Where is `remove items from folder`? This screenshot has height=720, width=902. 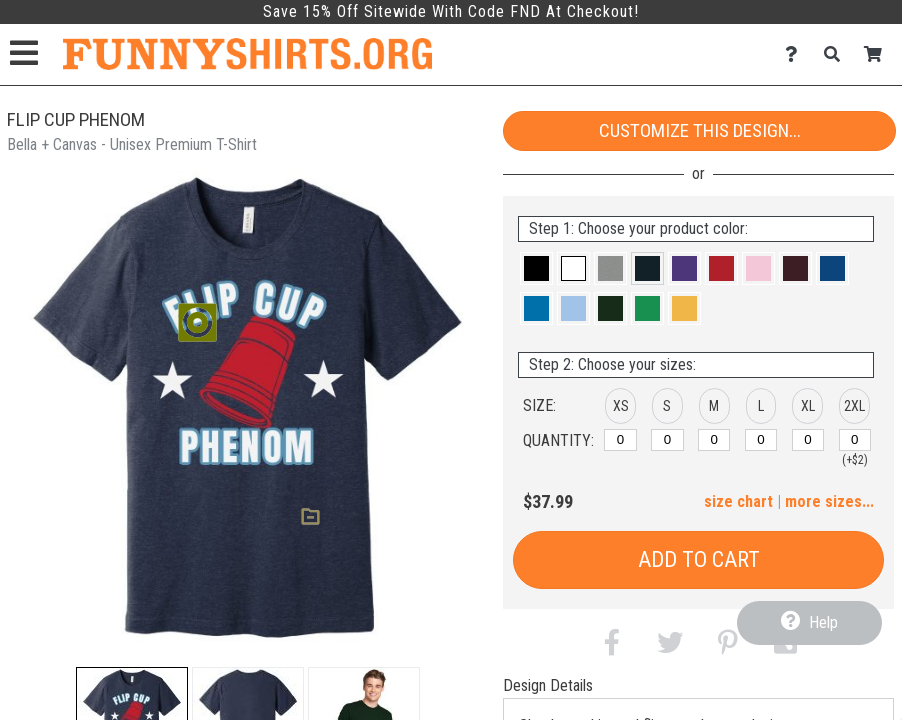 remove items from folder is located at coordinates (310, 516).